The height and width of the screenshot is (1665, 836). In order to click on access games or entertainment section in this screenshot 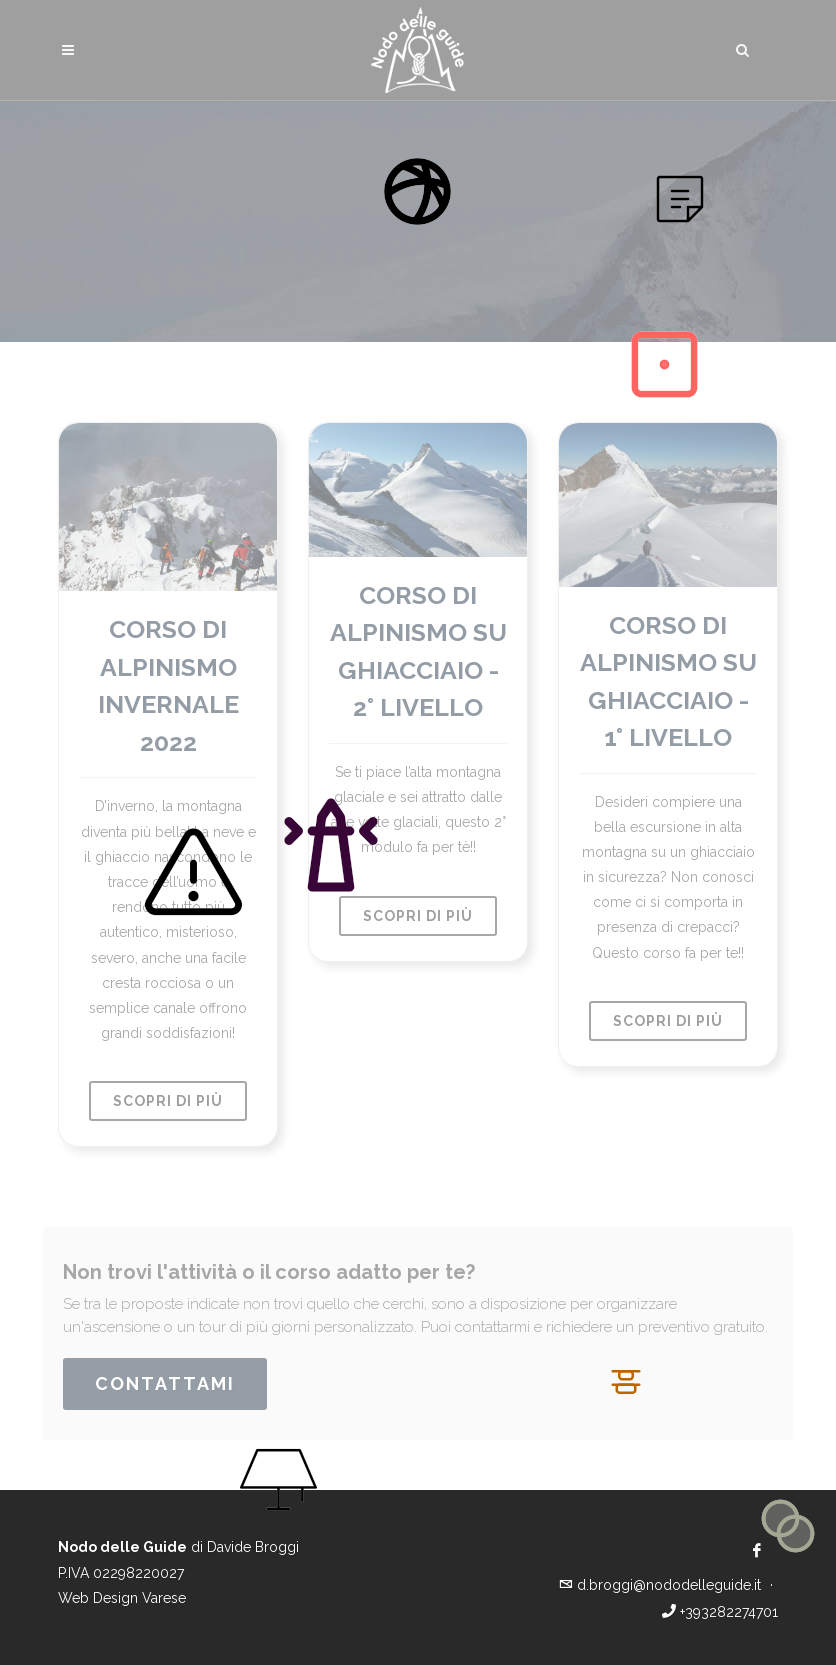, I will do `click(417, 191)`.